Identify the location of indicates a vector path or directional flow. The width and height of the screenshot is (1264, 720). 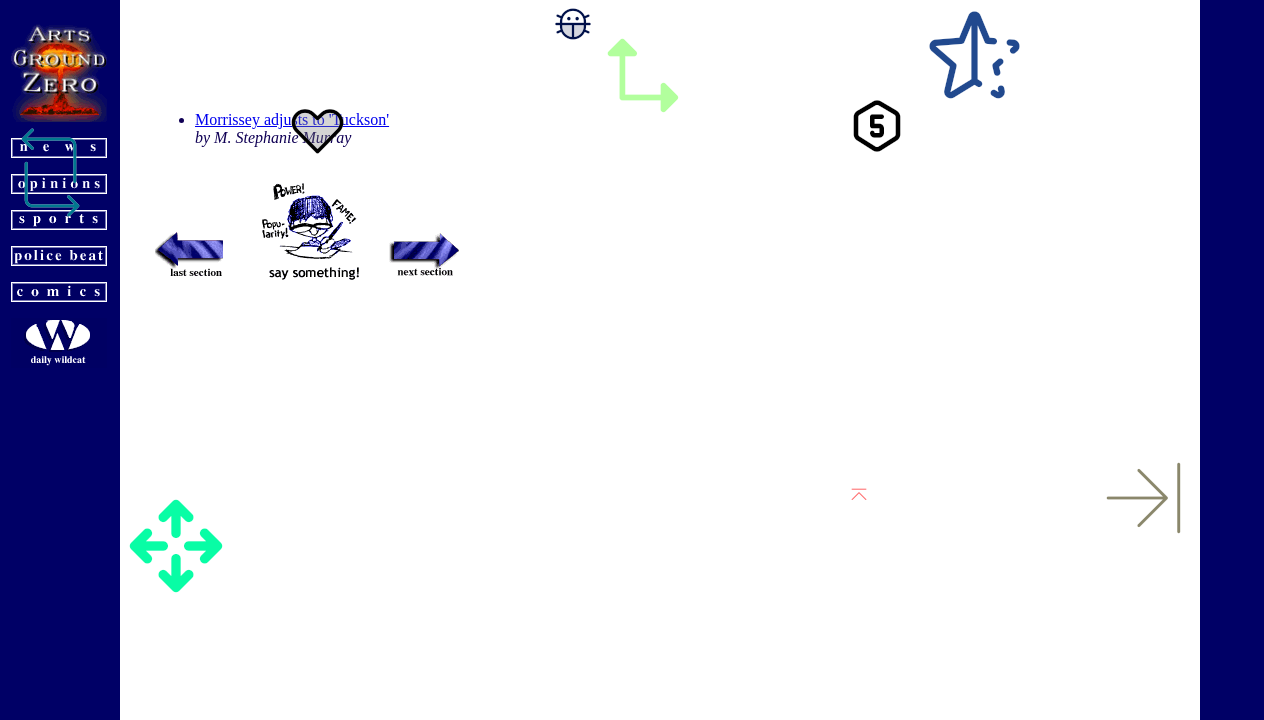
(640, 74).